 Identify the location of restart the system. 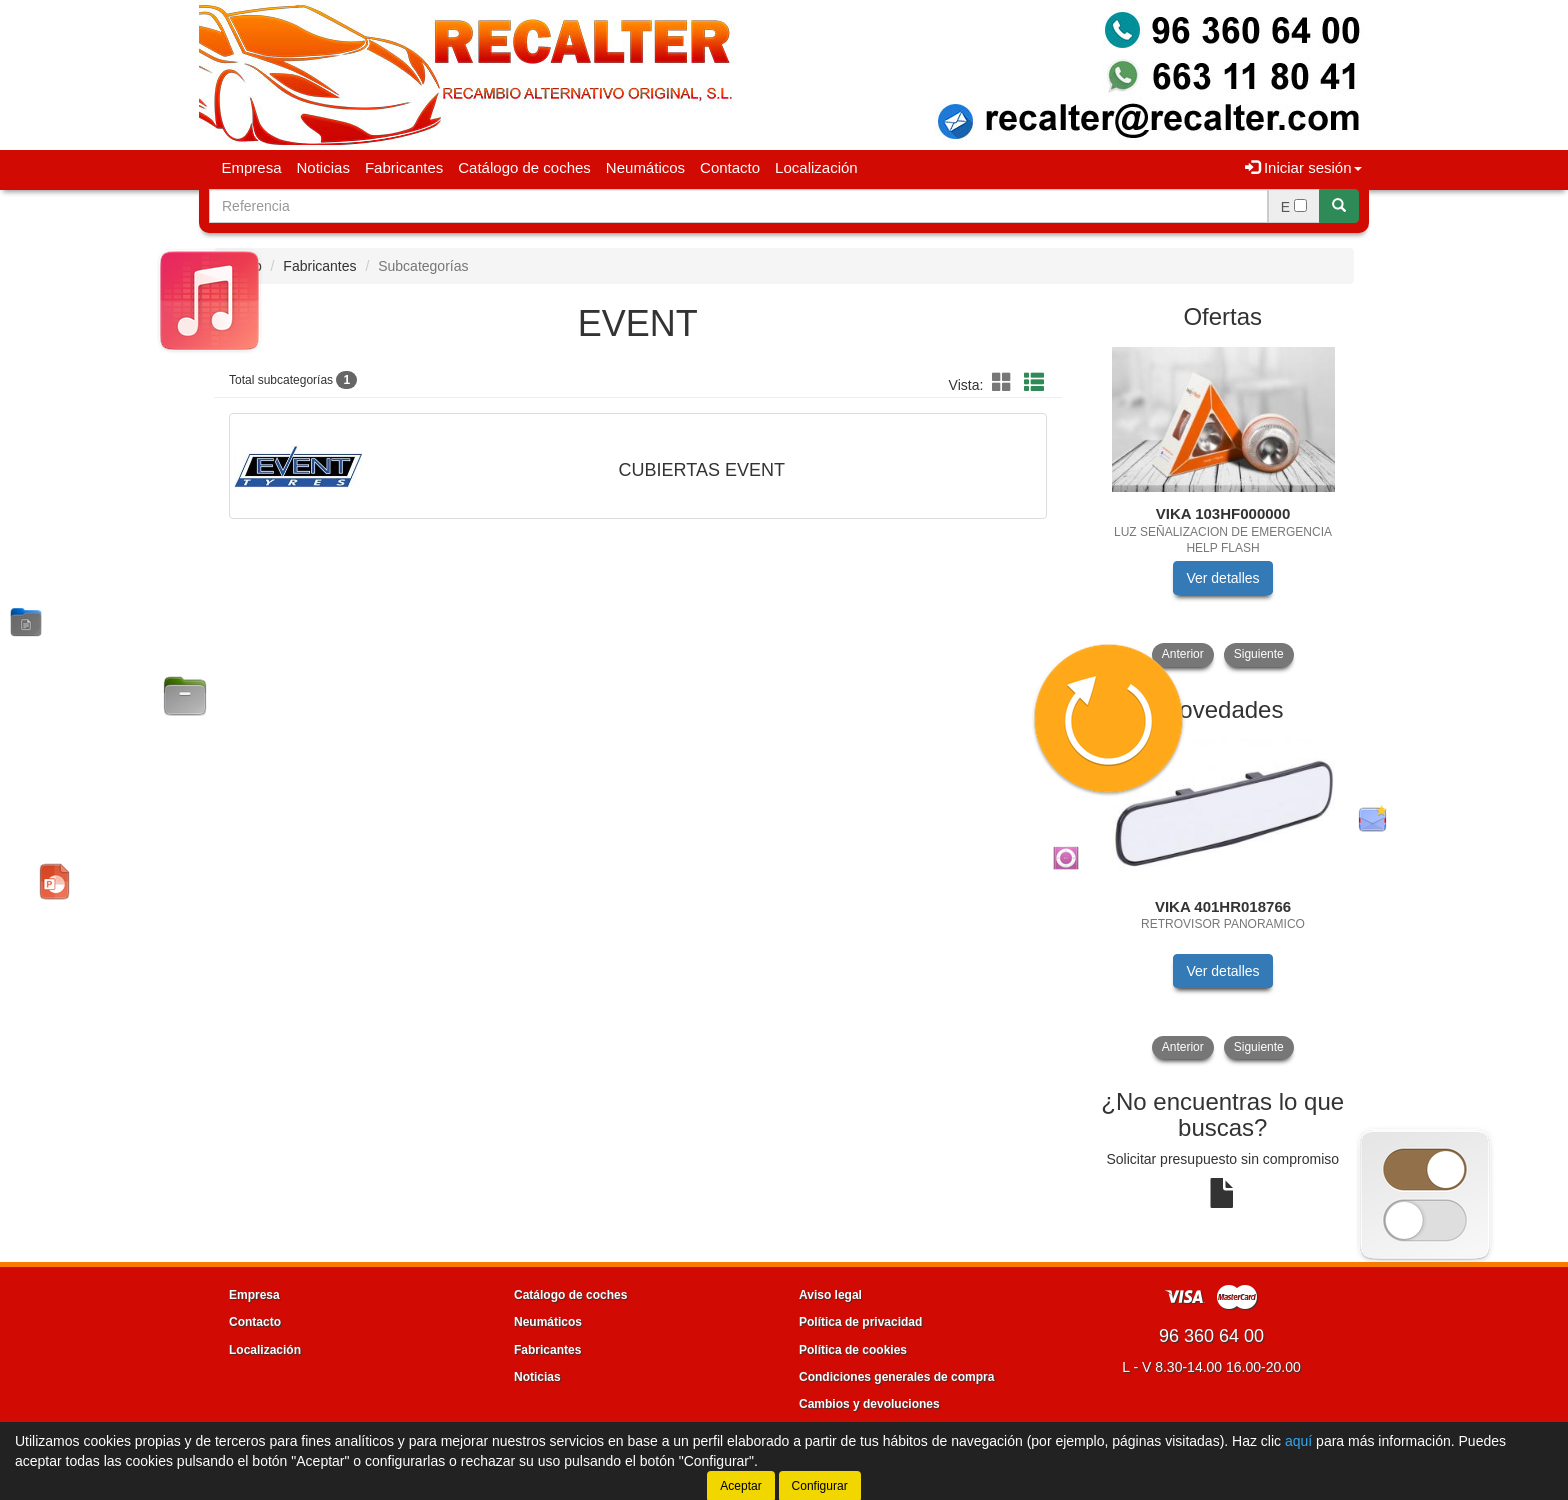
(1108, 718).